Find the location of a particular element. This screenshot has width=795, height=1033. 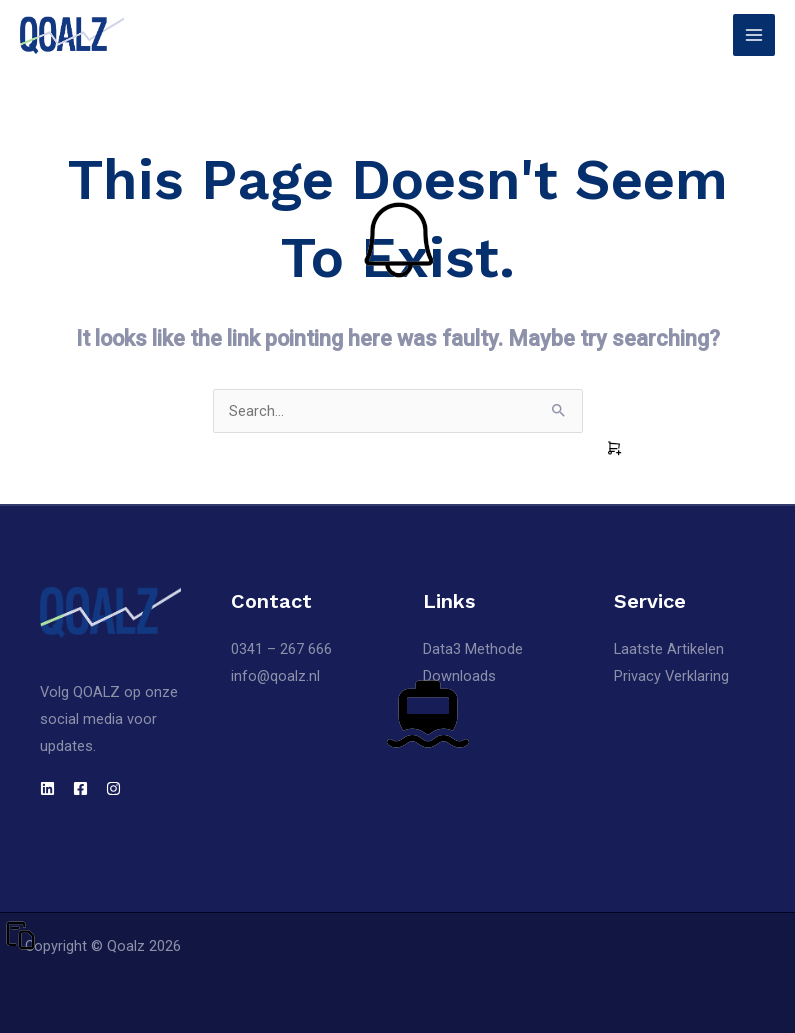

ferry or boat transportation option is located at coordinates (428, 714).